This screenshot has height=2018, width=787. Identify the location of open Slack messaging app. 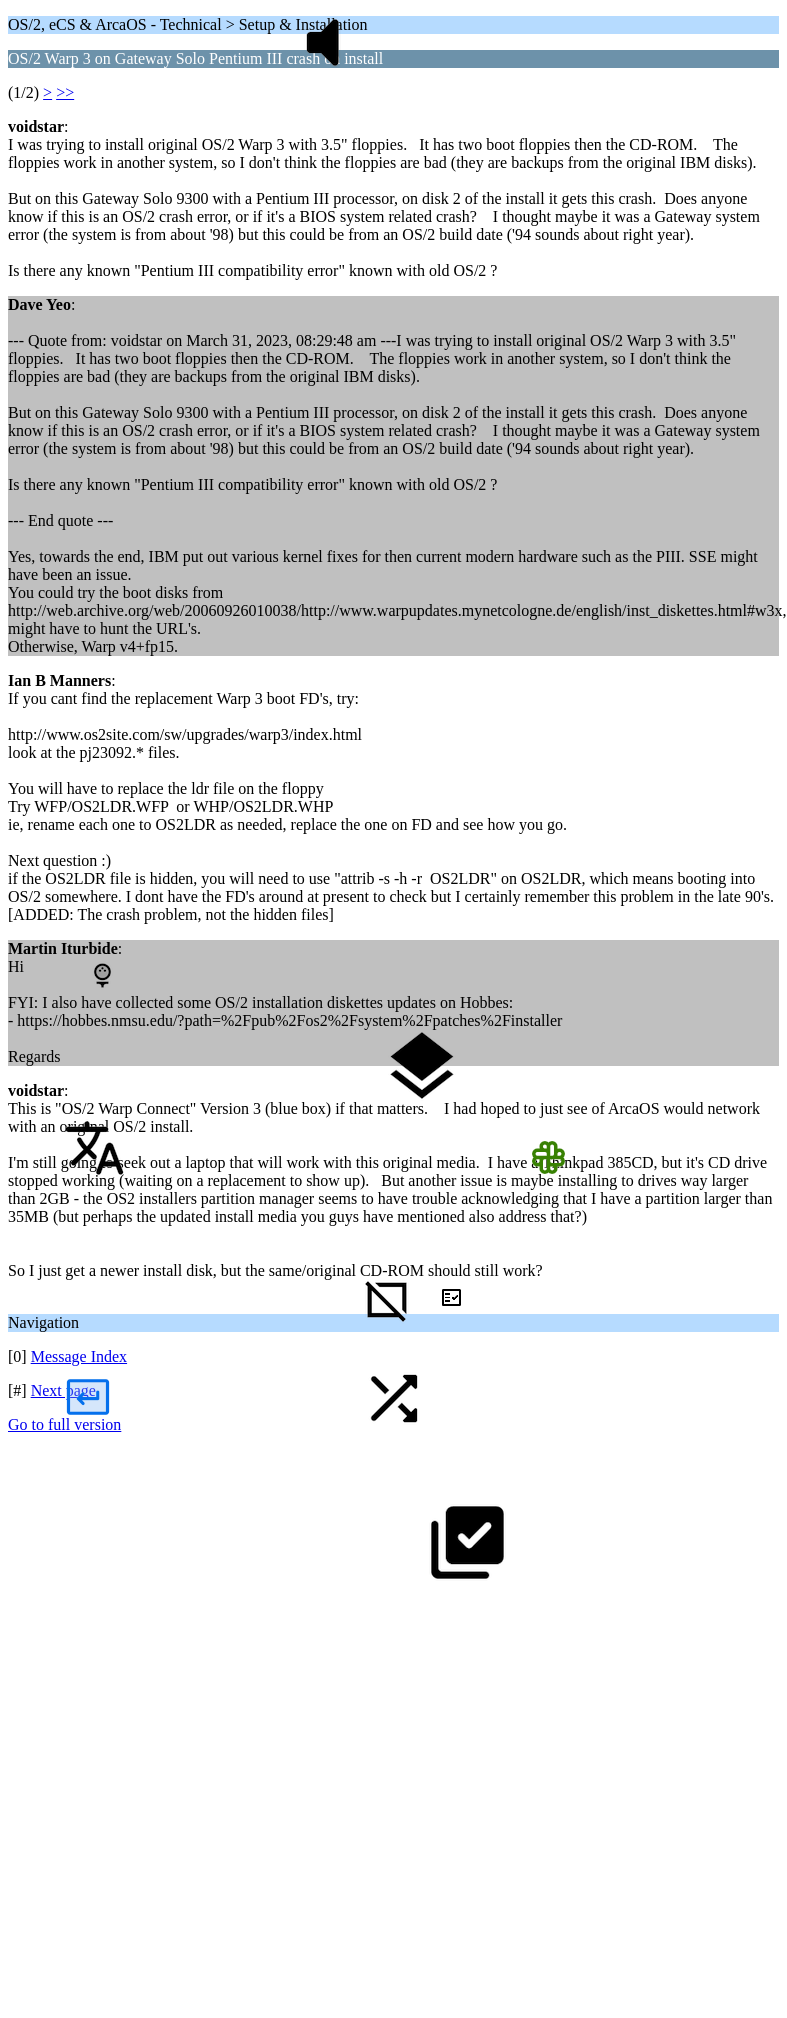
(548, 1157).